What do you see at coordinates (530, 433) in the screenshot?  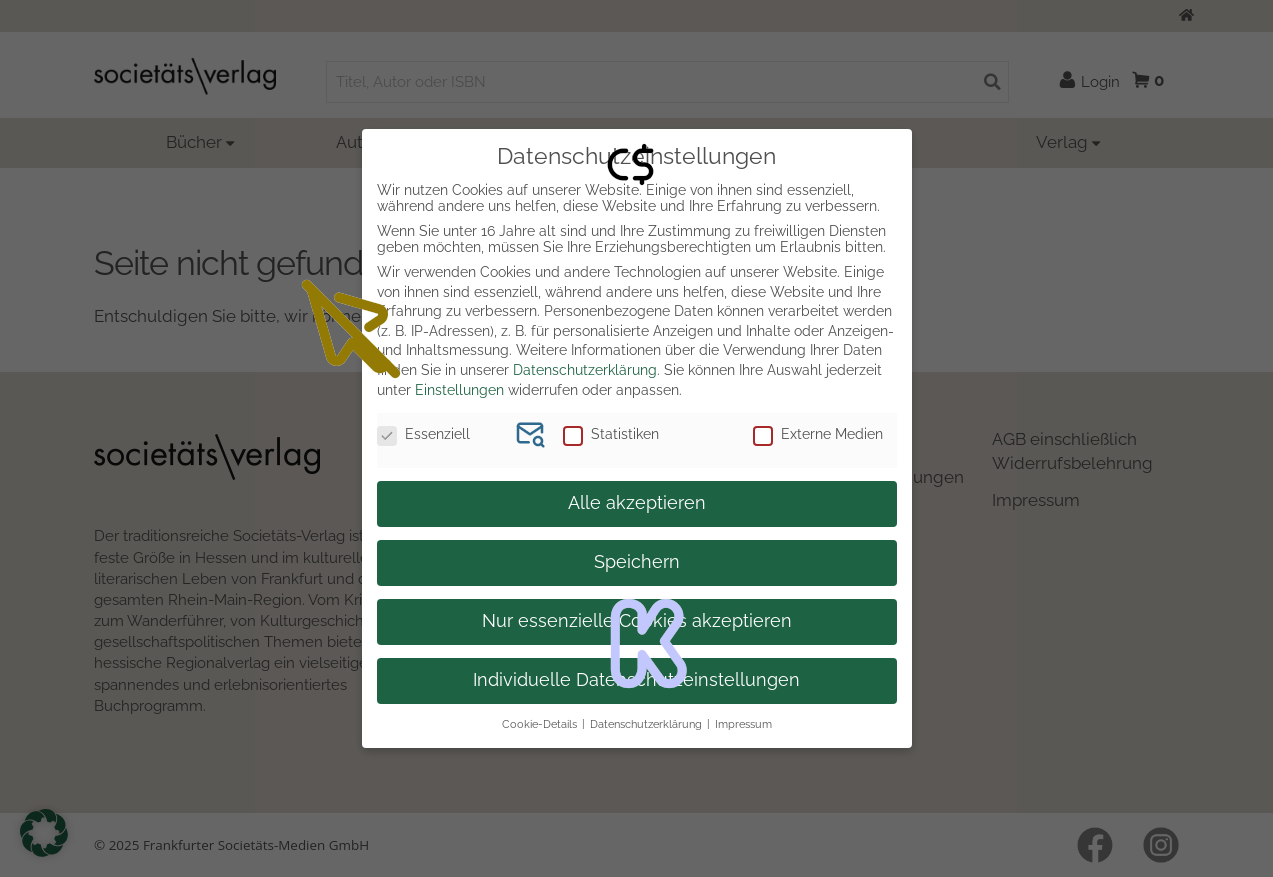 I see `search your emails` at bounding box center [530, 433].